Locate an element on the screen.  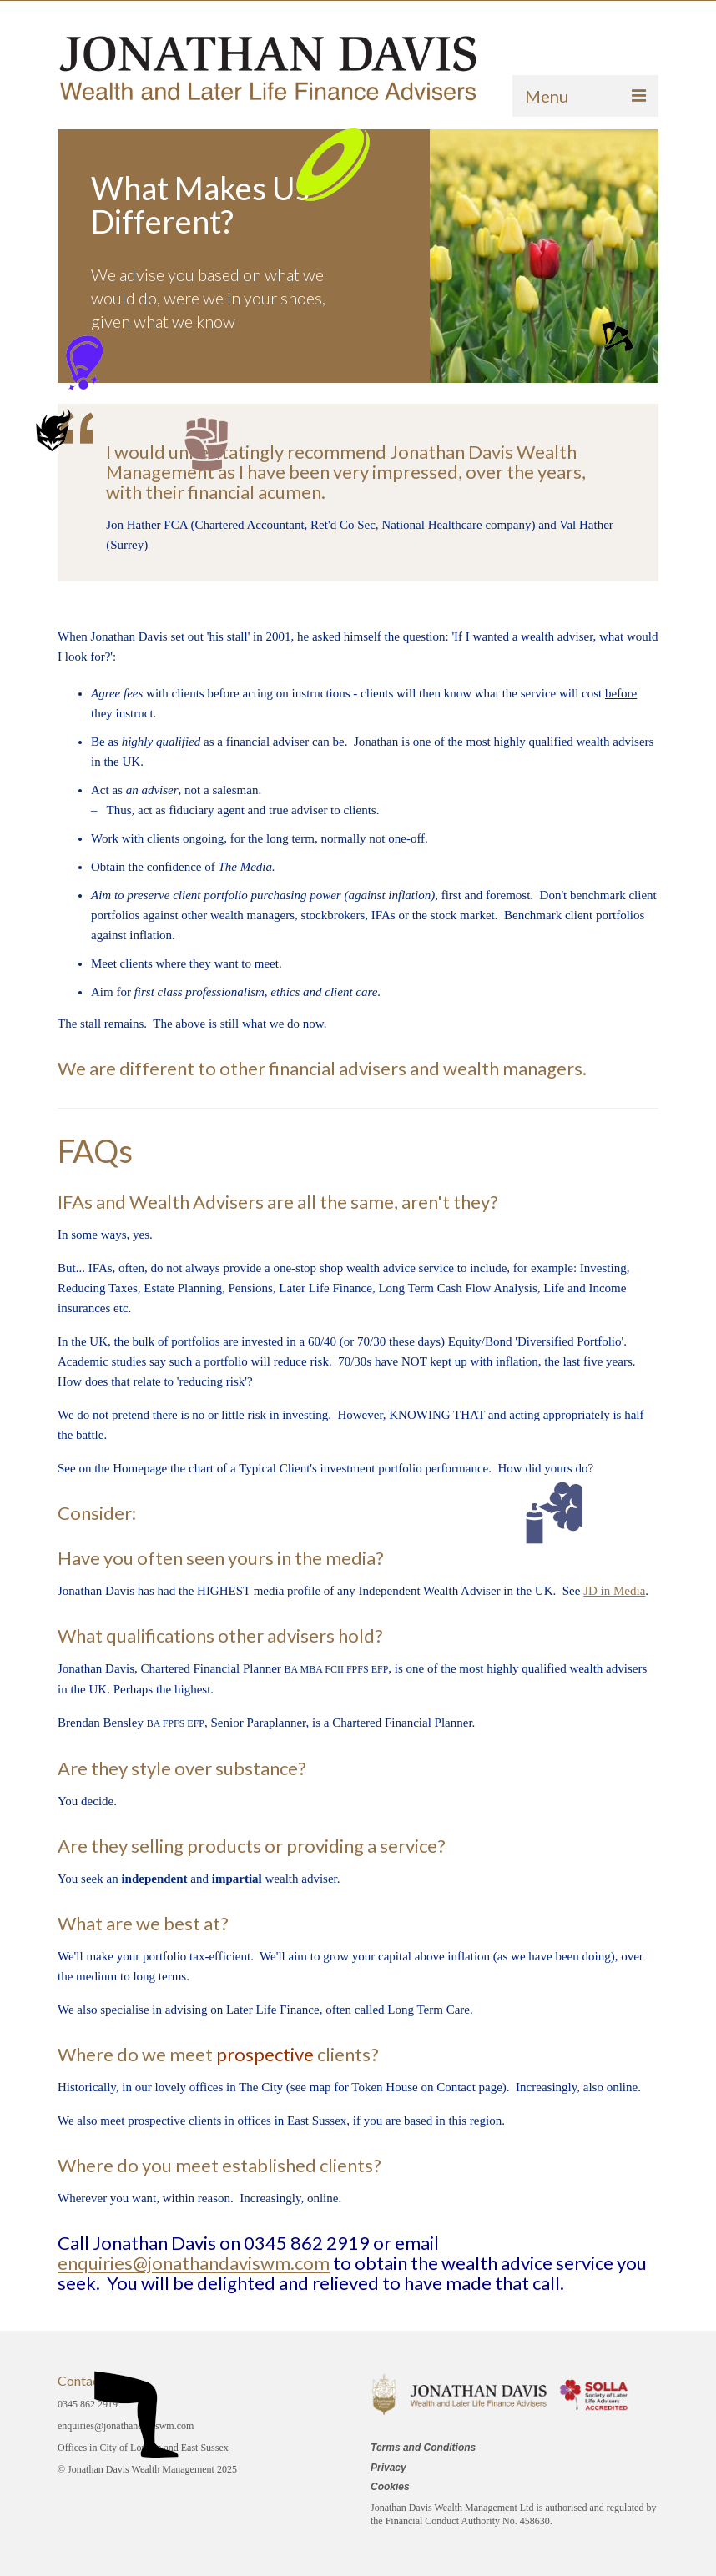
play a frisbee or disc golf game is located at coordinates (333, 164).